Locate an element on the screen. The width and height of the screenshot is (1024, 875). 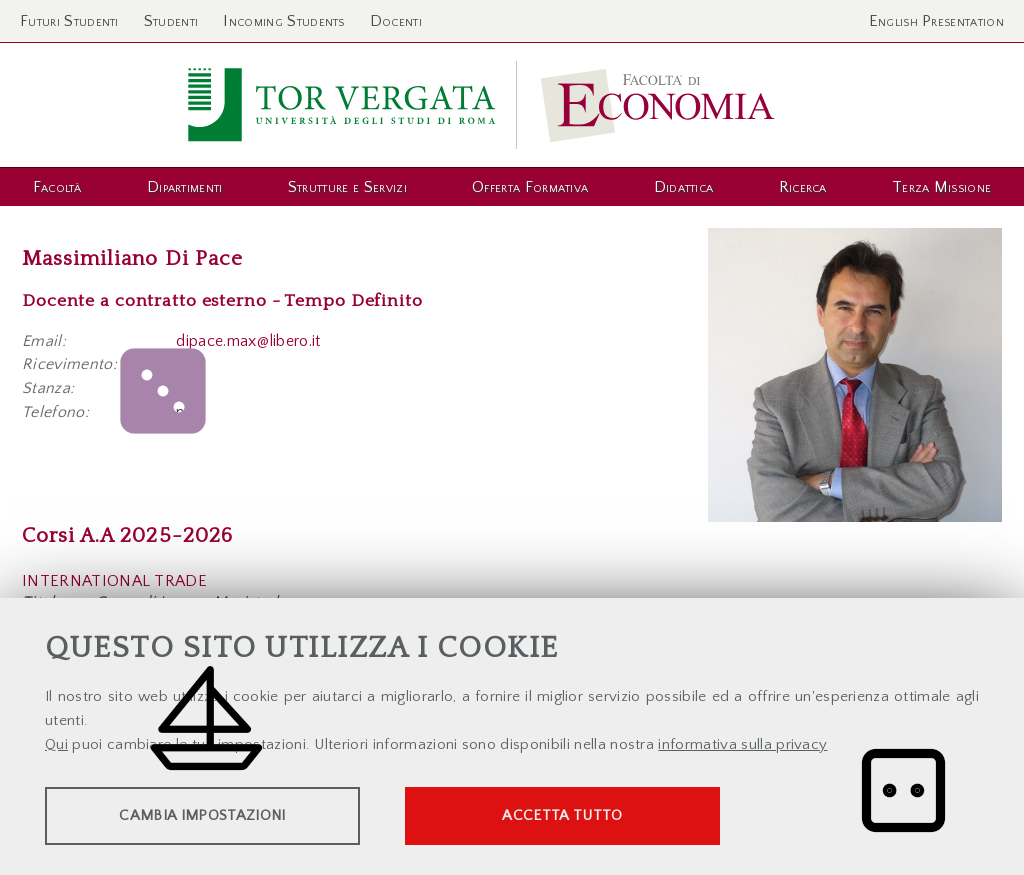
electrical outlet or power source indicator is located at coordinates (903, 790).